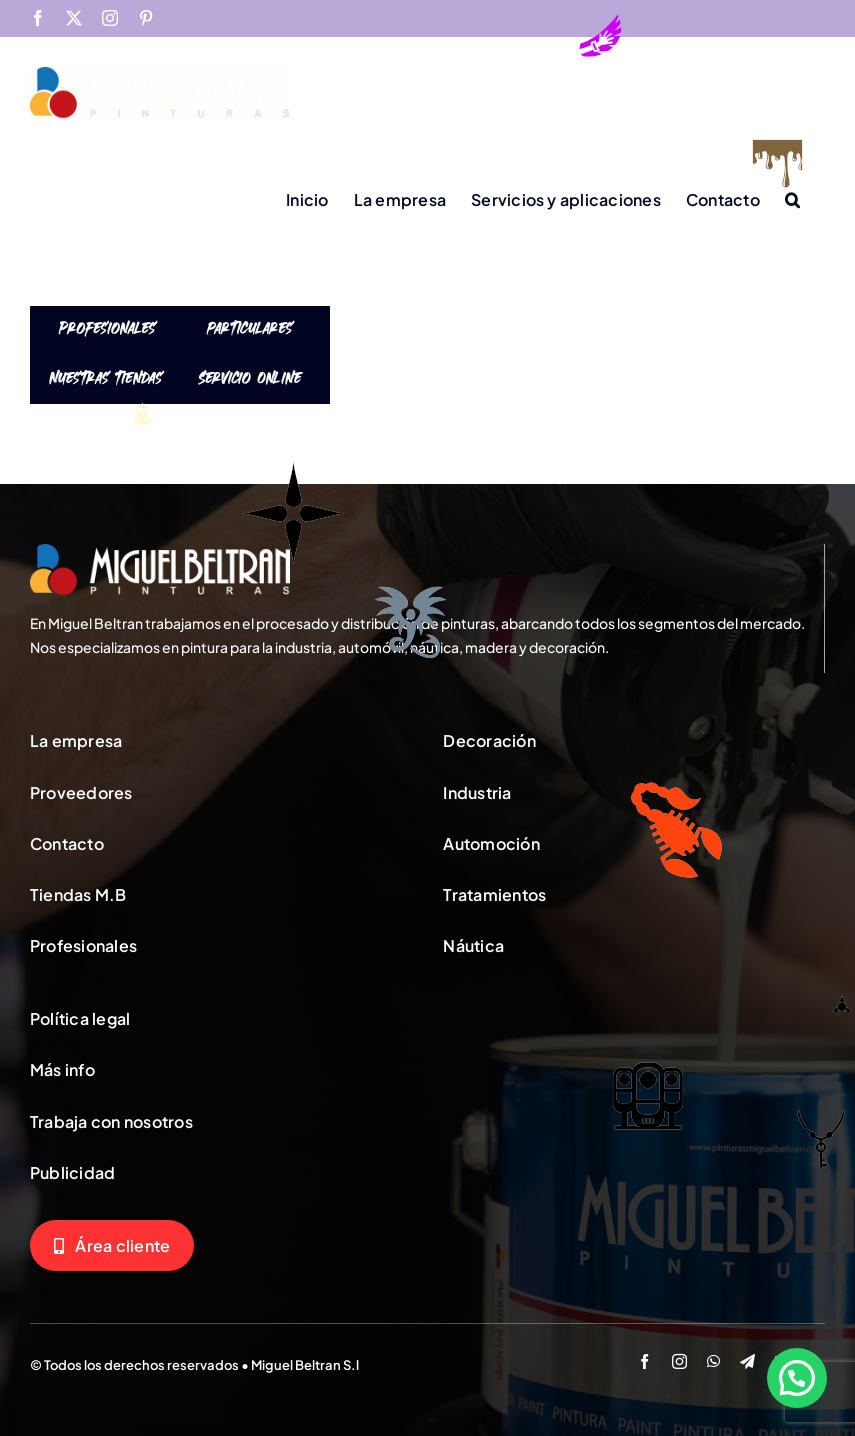 This screenshot has height=1436, width=855. What do you see at coordinates (842, 1004) in the screenshot?
I see `indicates player has reached level three` at bounding box center [842, 1004].